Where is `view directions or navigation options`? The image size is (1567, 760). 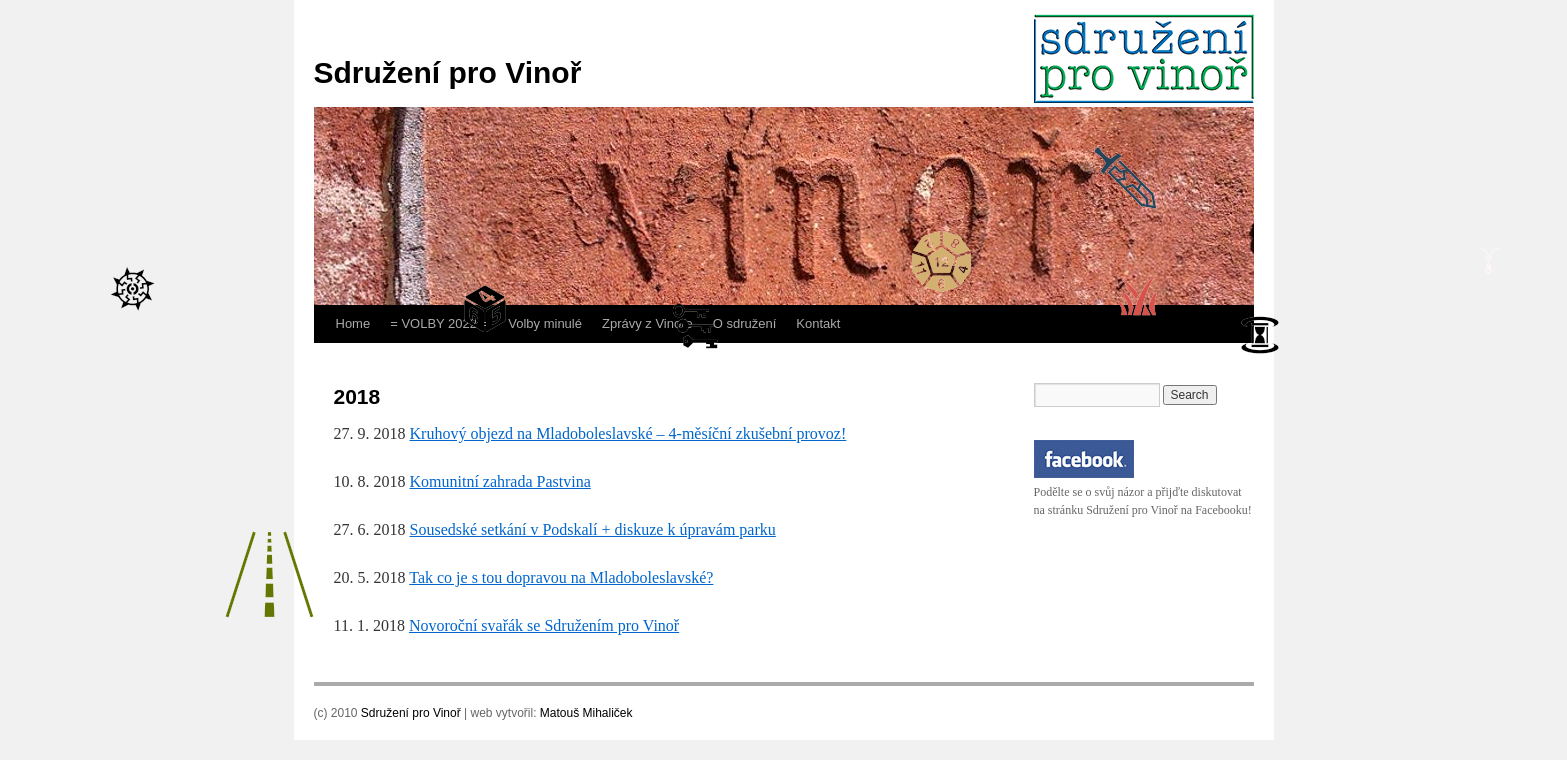
view directions or navigation options is located at coordinates (269, 574).